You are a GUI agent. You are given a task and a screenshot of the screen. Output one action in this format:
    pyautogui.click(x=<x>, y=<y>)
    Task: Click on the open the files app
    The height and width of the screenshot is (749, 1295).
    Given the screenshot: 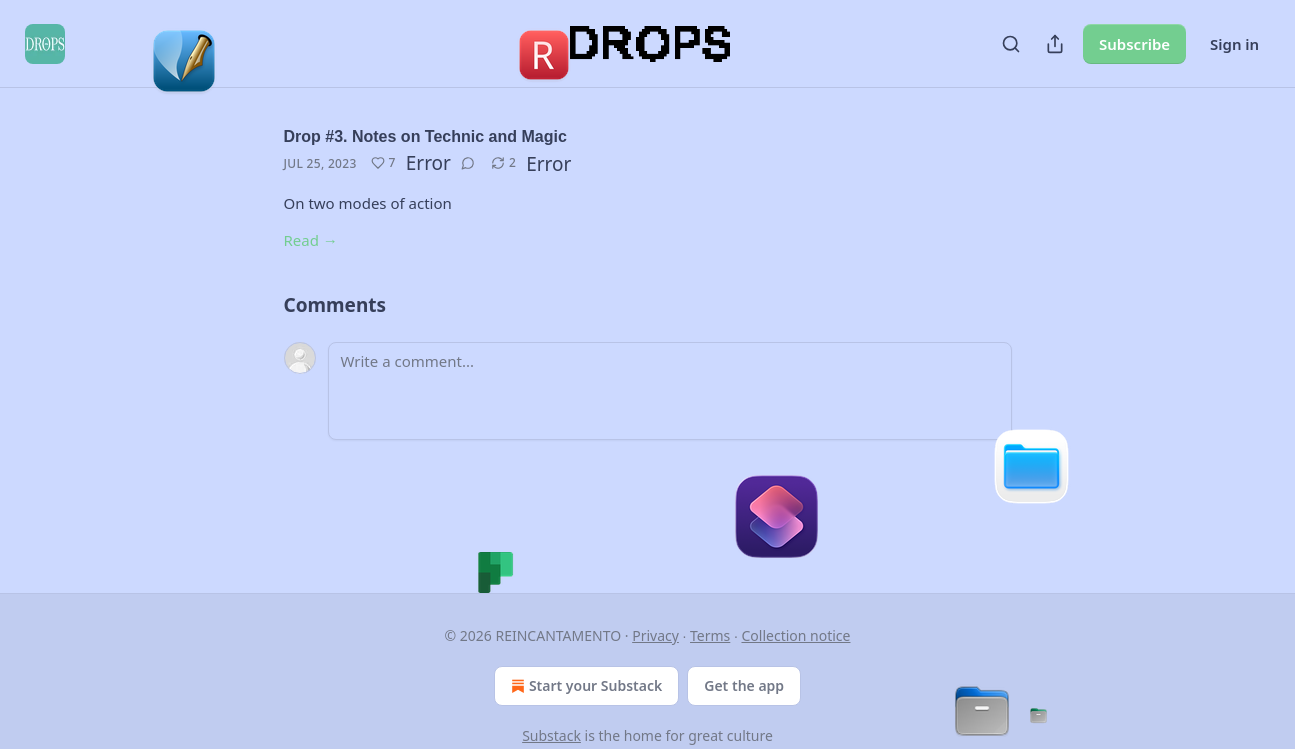 What is the action you would take?
    pyautogui.click(x=1031, y=466)
    